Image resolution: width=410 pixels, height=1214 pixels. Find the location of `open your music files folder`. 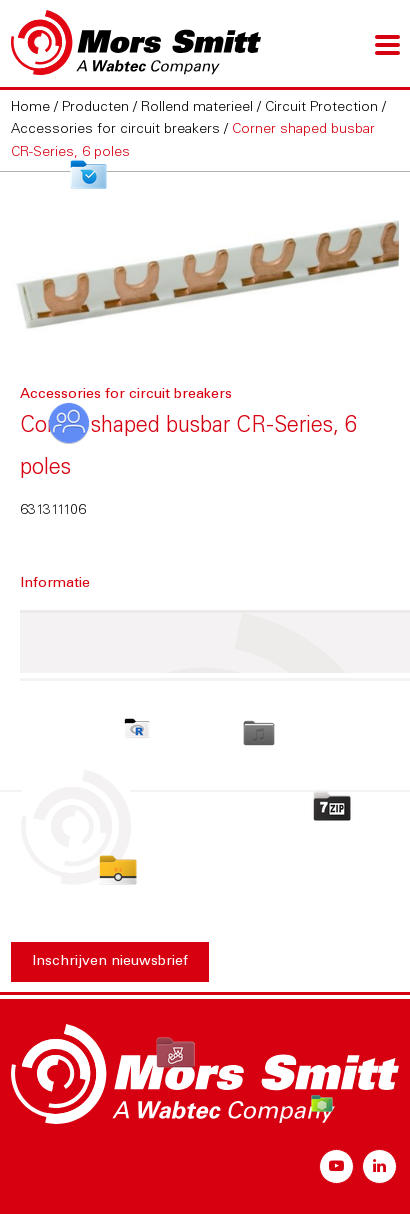

open your music files folder is located at coordinates (259, 733).